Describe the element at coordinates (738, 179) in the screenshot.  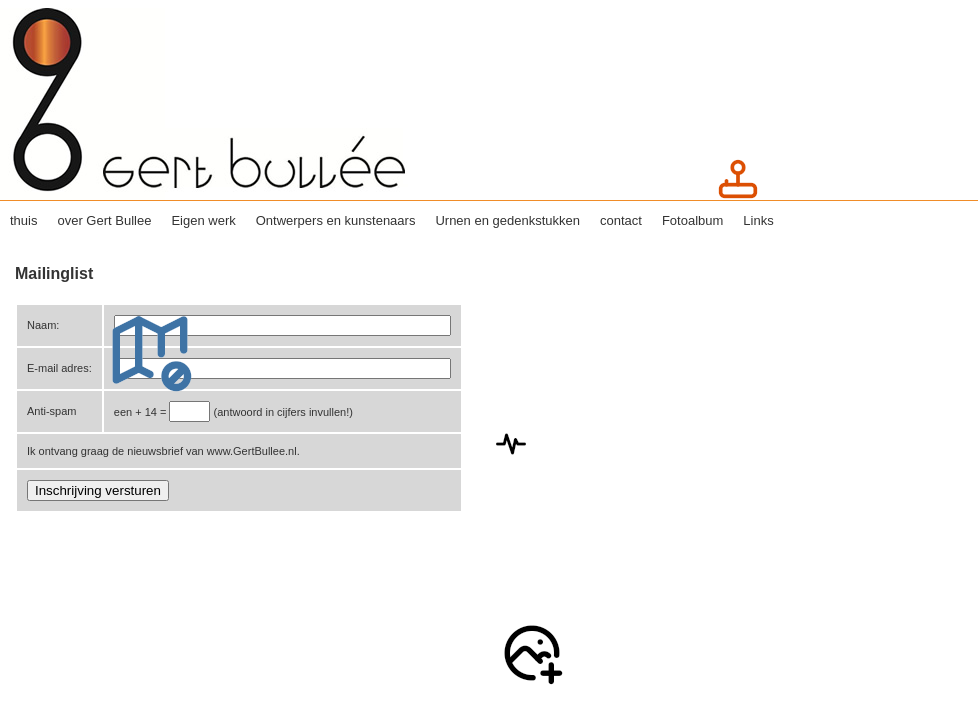
I see `access game controller settings` at that location.